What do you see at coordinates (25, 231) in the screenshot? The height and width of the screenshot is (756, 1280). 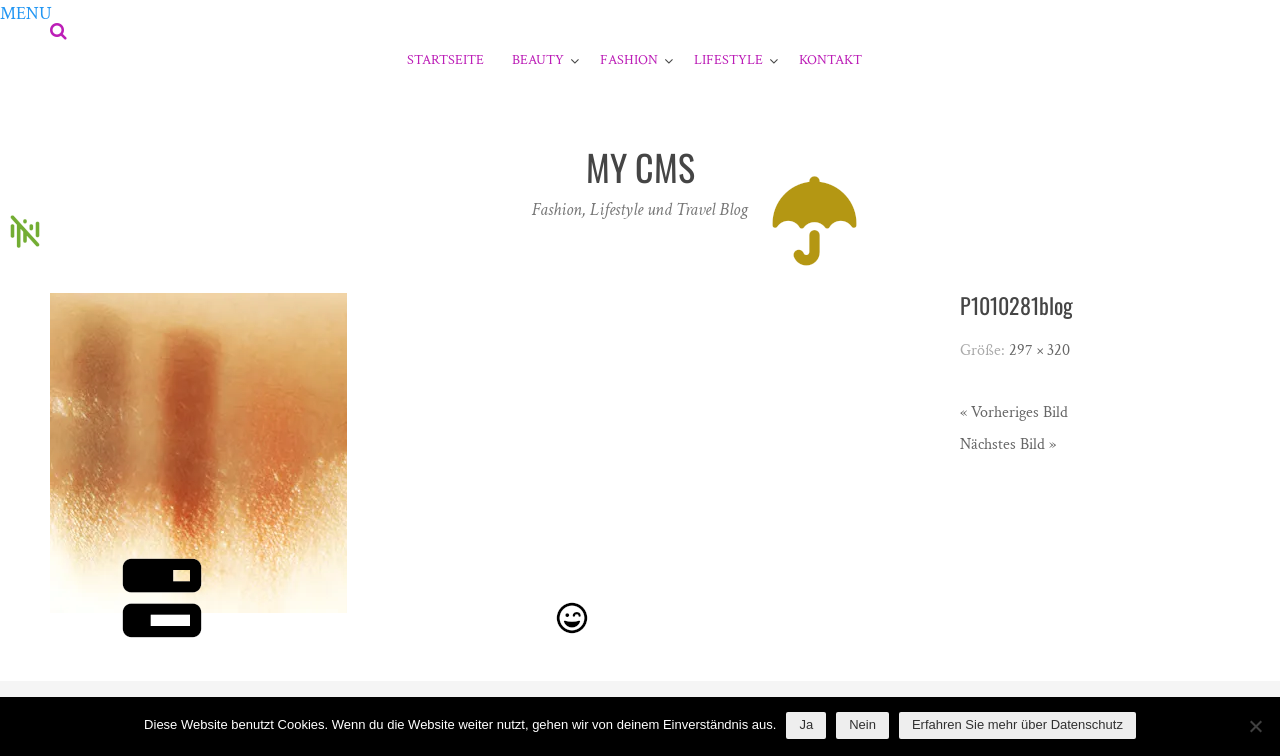 I see `mute or disable audio input` at bounding box center [25, 231].